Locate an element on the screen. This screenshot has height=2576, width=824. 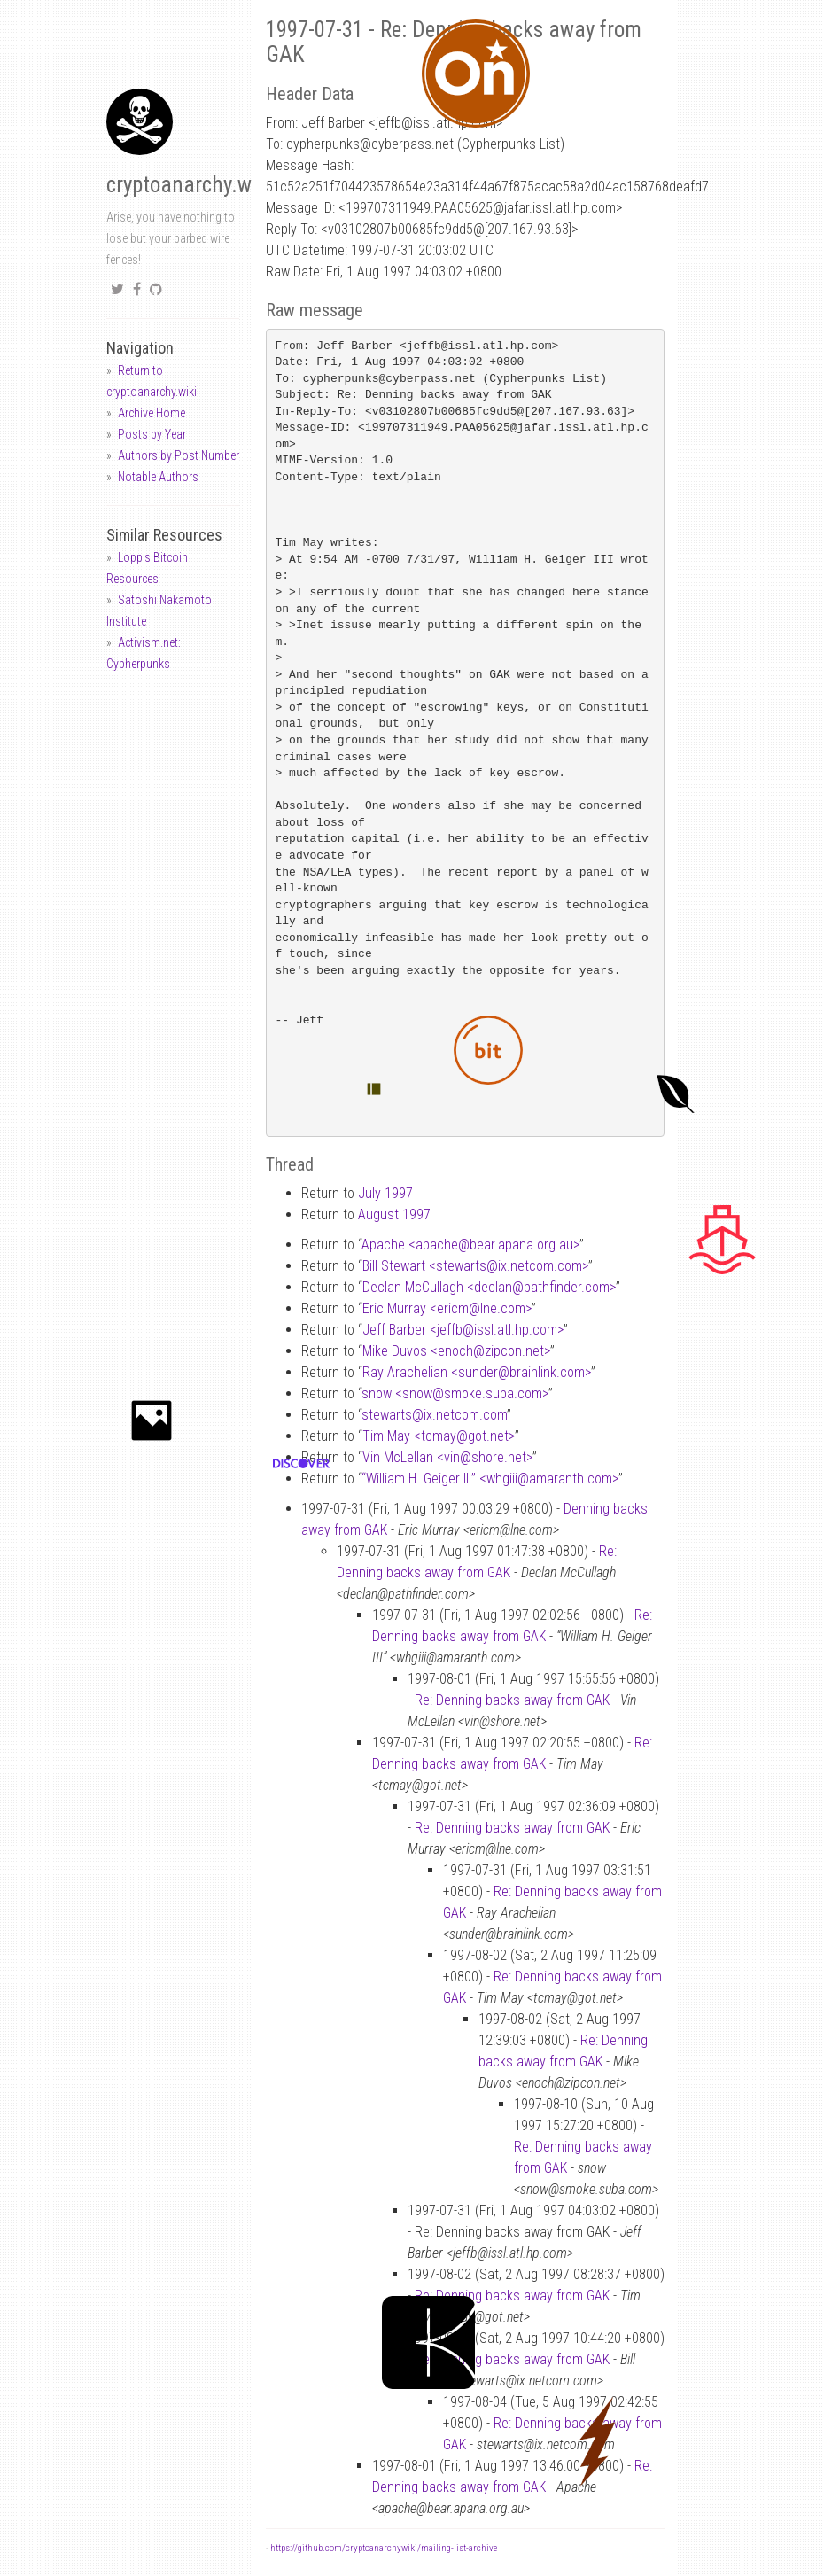
envira gallery logo is located at coordinates (675, 1093).